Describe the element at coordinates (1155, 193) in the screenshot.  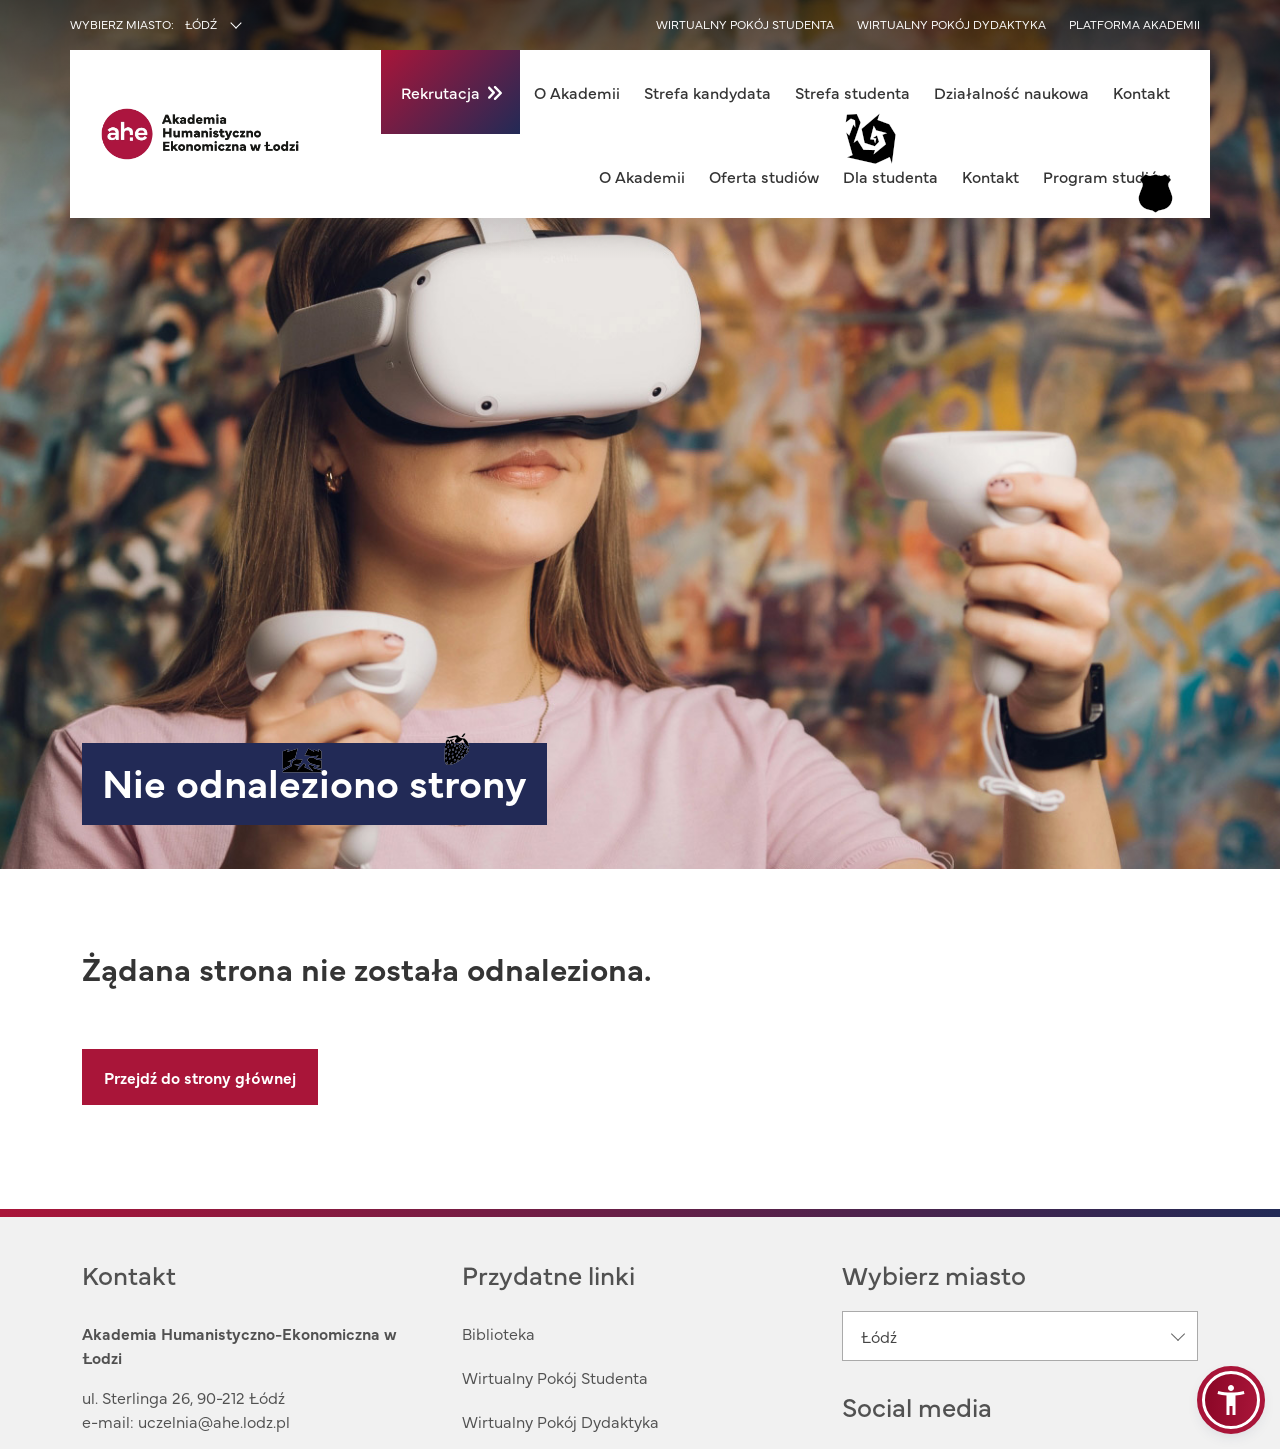
I see `view law enforcement or security features` at that location.